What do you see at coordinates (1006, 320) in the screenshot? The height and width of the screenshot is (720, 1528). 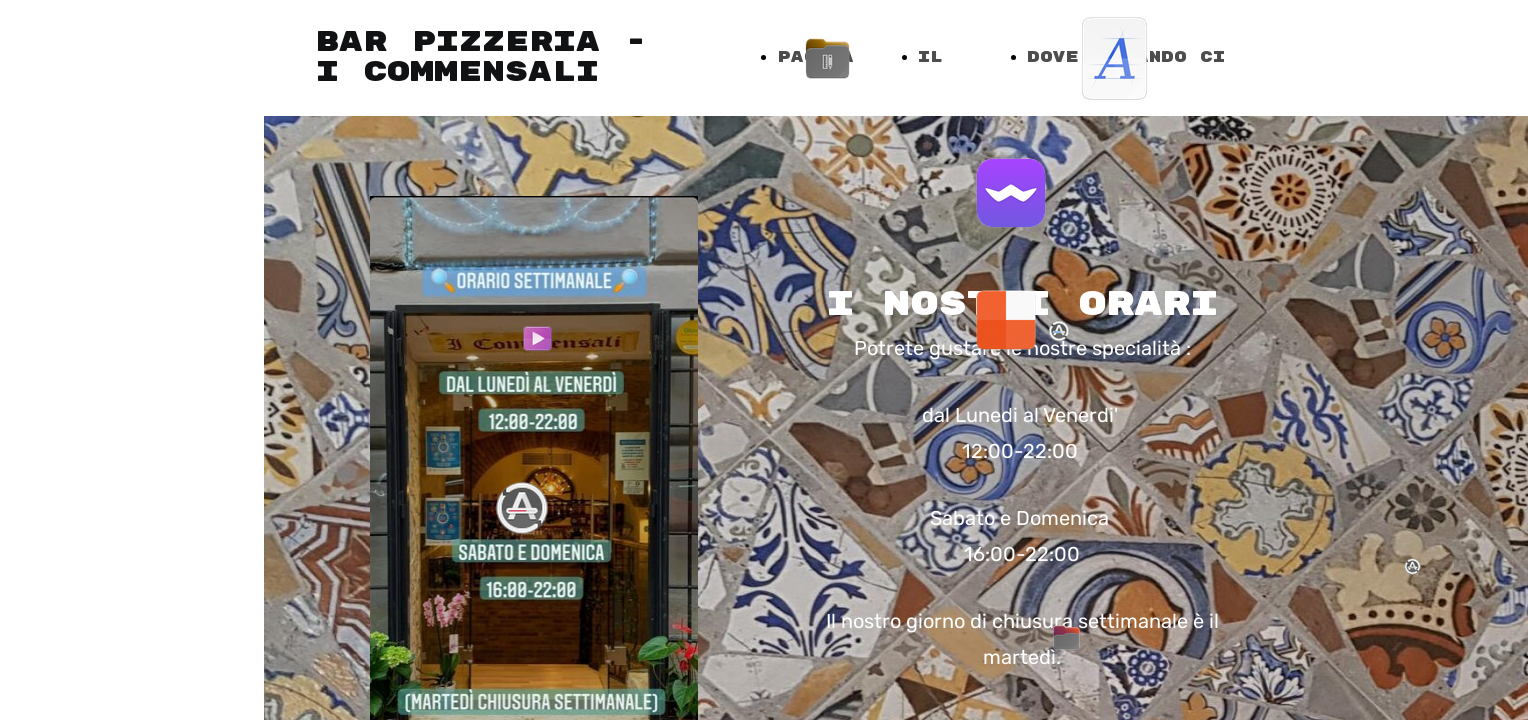 I see `switch to the top-right workspace` at bounding box center [1006, 320].